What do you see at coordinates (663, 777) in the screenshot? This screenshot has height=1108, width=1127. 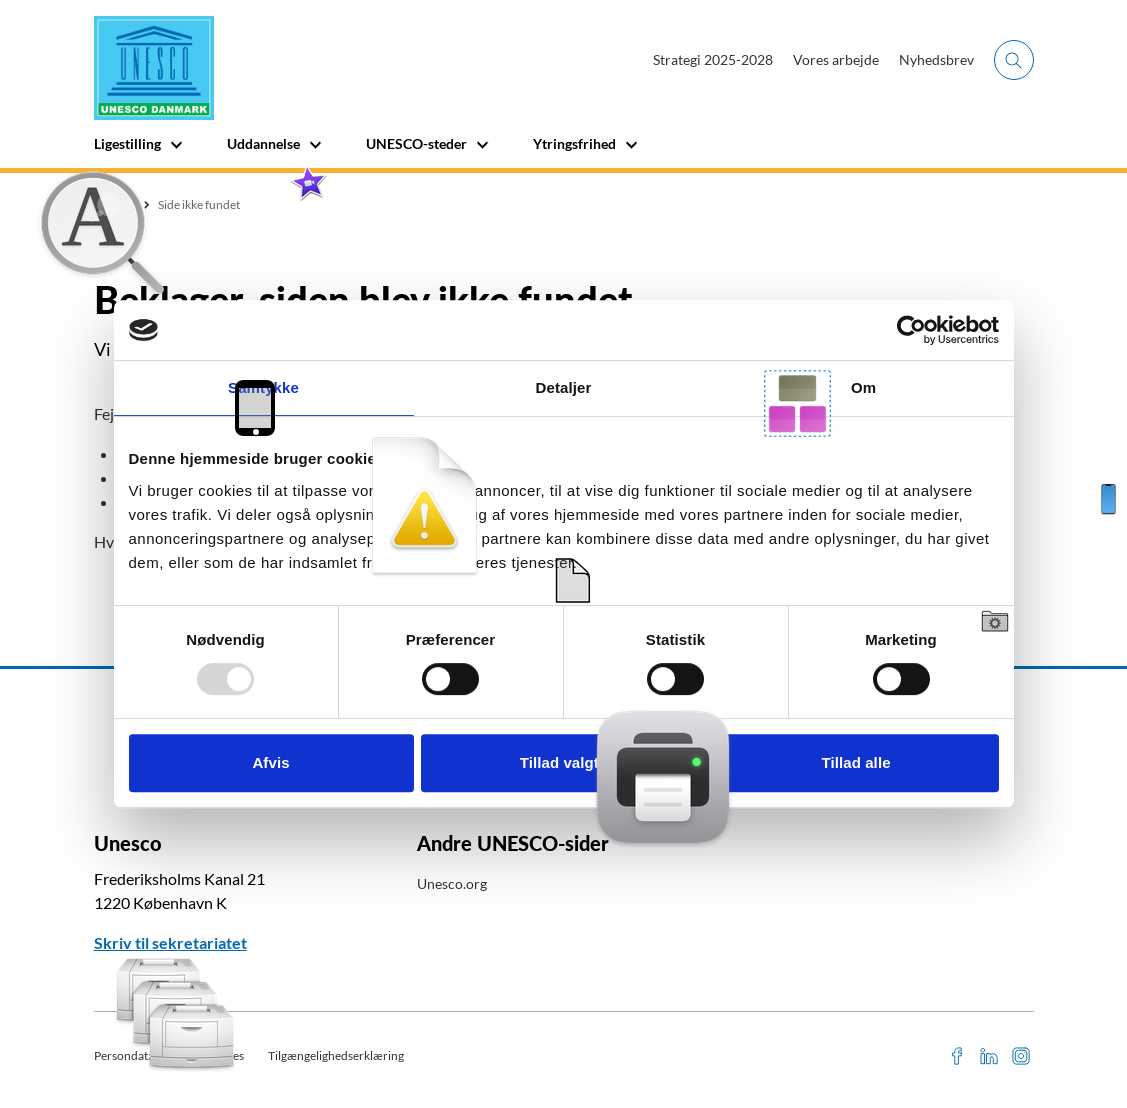 I see `open print center to manage print jobs` at bounding box center [663, 777].